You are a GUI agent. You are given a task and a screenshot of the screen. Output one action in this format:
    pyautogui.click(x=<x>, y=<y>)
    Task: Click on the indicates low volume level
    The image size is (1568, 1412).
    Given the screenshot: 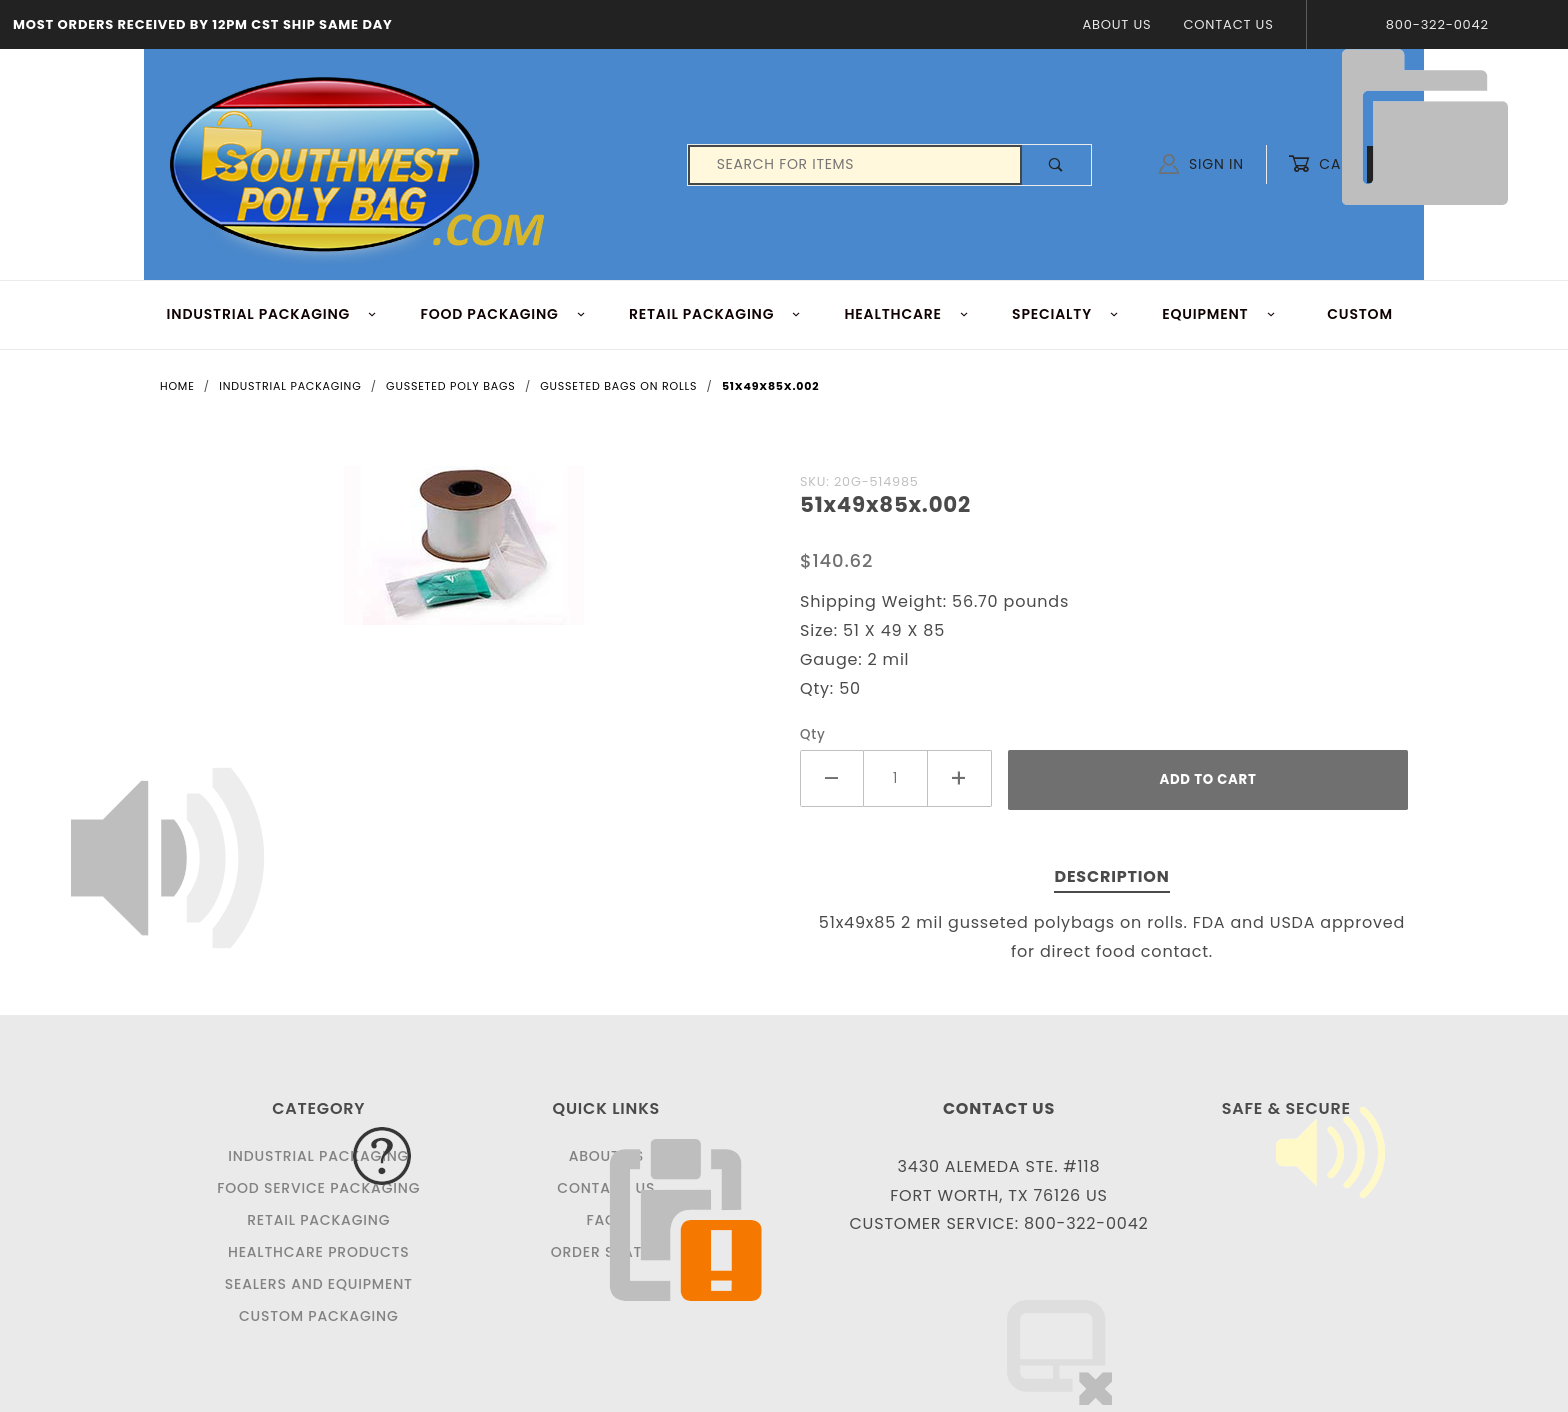 What is the action you would take?
    pyautogui.click(x=174, y=858)
    